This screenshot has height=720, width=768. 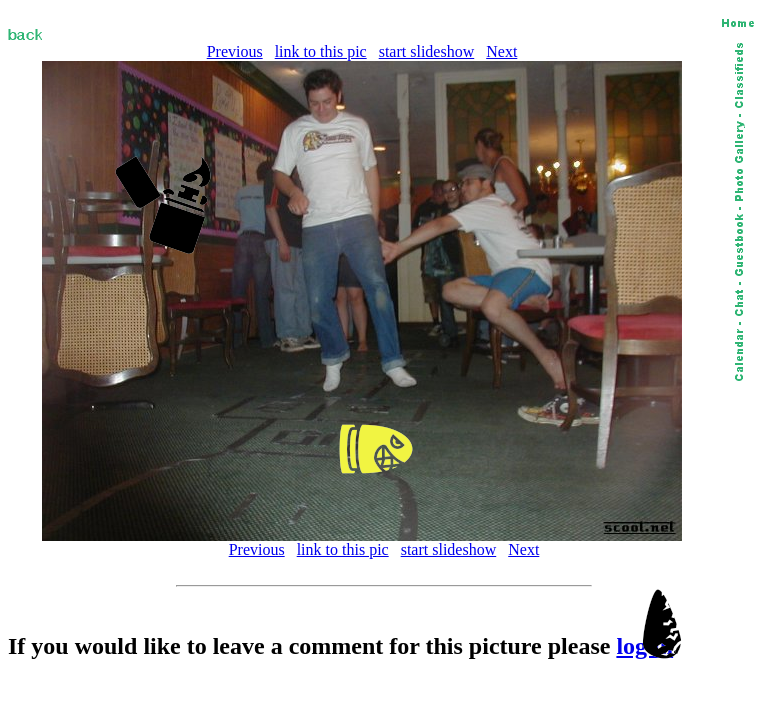 What do you see at coordinates (163, 205) in the screenshot?
I see `ignite or activate a fire-related feature` at bounding box center [163, 205].